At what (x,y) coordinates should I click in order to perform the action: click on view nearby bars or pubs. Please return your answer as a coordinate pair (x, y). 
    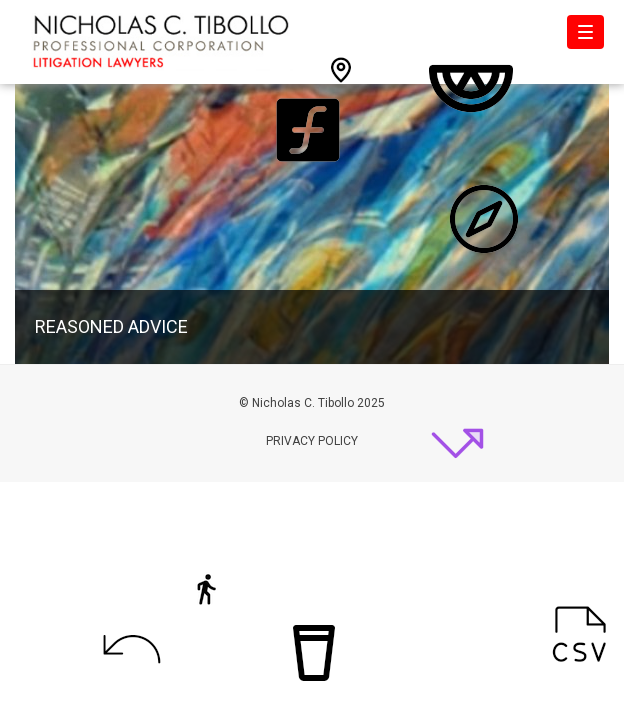
    Looking at the image, I should click on (314, 652).